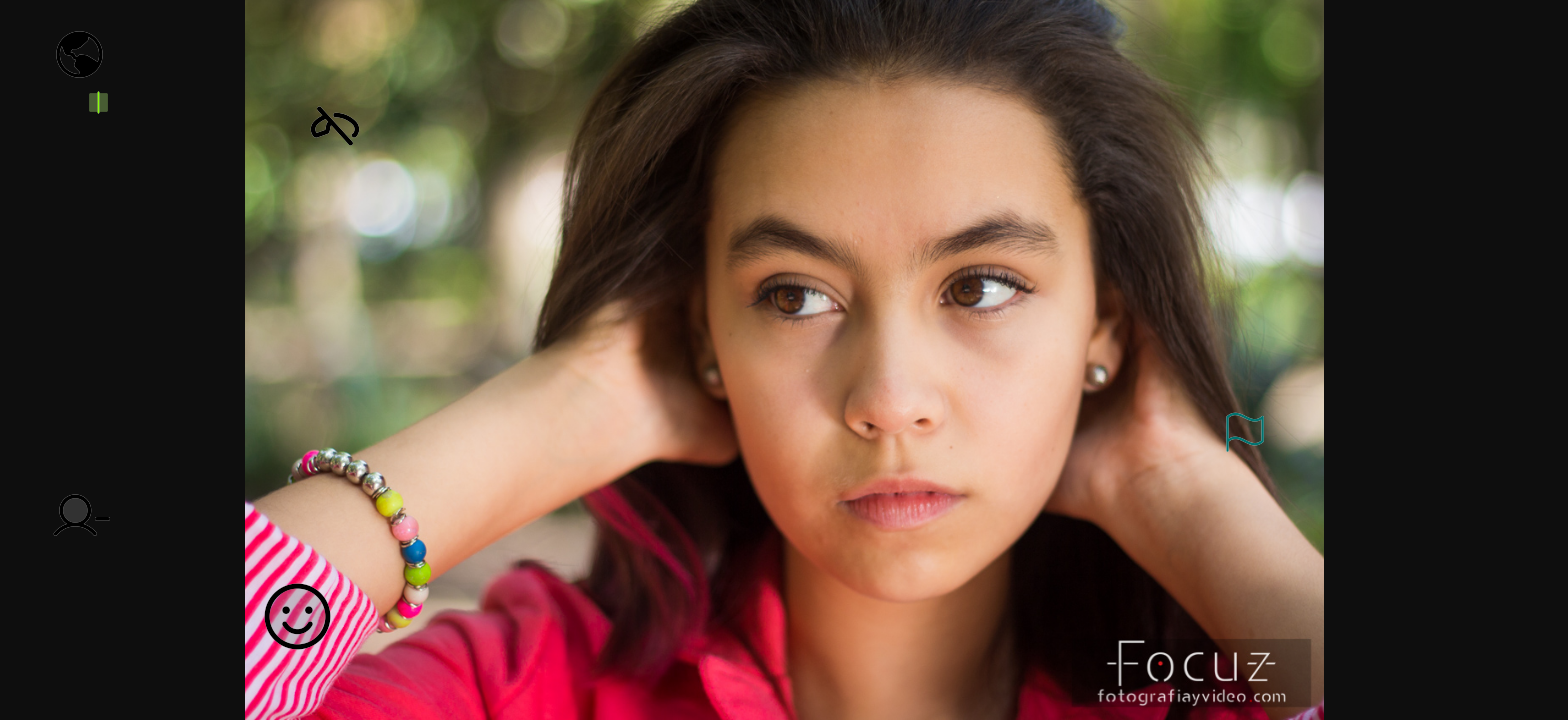  Describe the element at coordinates (1243, 431) in the screenshot. I see `flag or report content` at that location.